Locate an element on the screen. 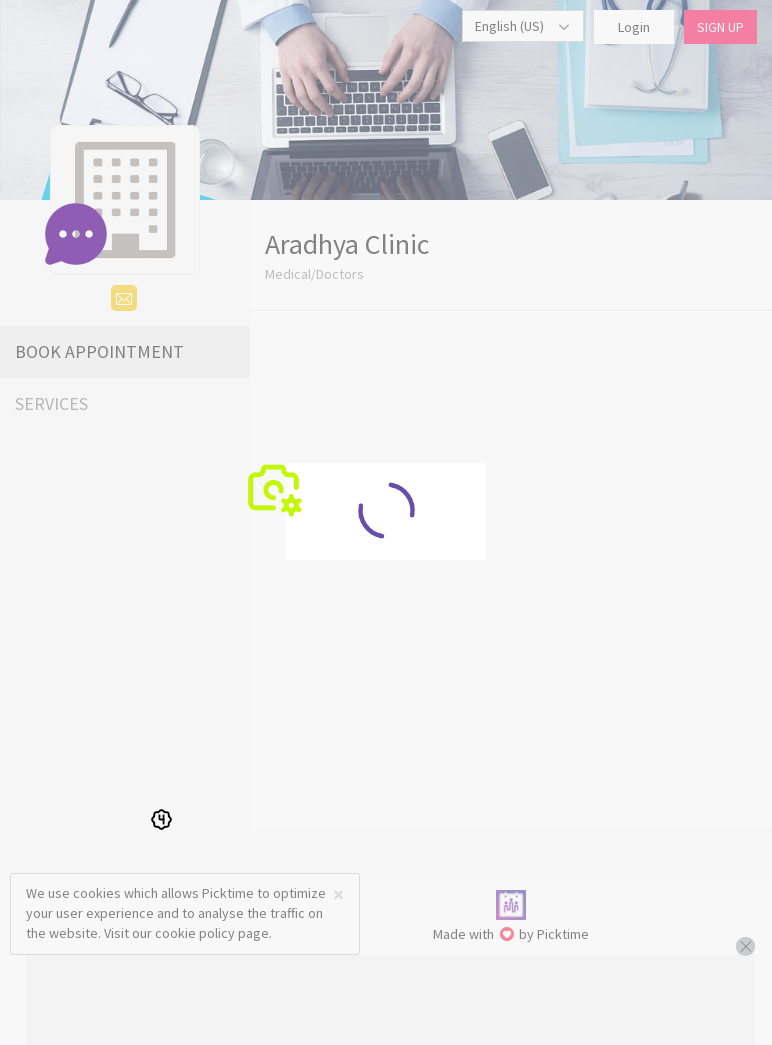 The height and width of the screenshot is (1045, 772). indicates a fourth-place ranking or position is located at coordinates (161, 819).